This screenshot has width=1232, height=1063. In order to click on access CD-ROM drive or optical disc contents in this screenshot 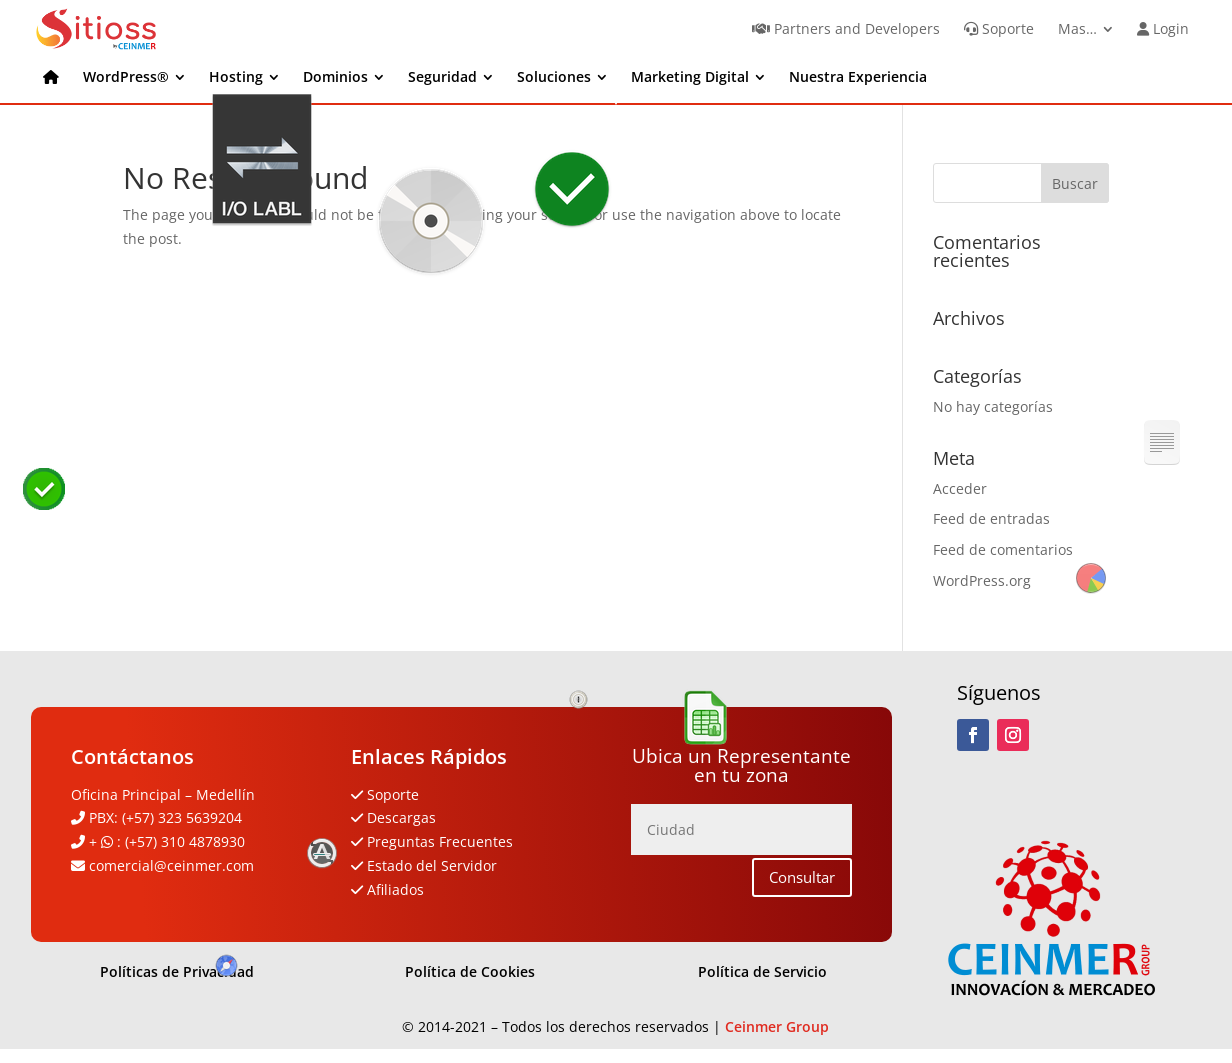, I will do `click(431, 221)`.